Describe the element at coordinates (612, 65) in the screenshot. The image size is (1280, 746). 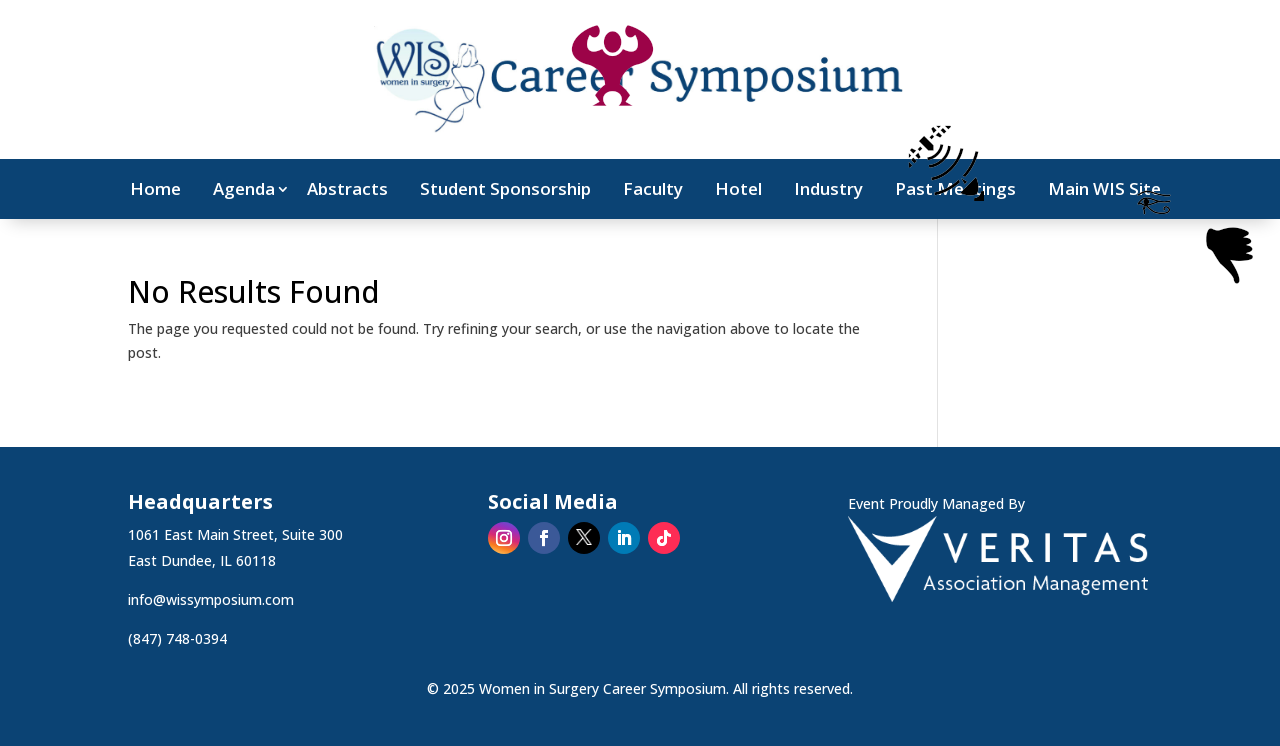
I see `view strength or fitness stats` at that location.